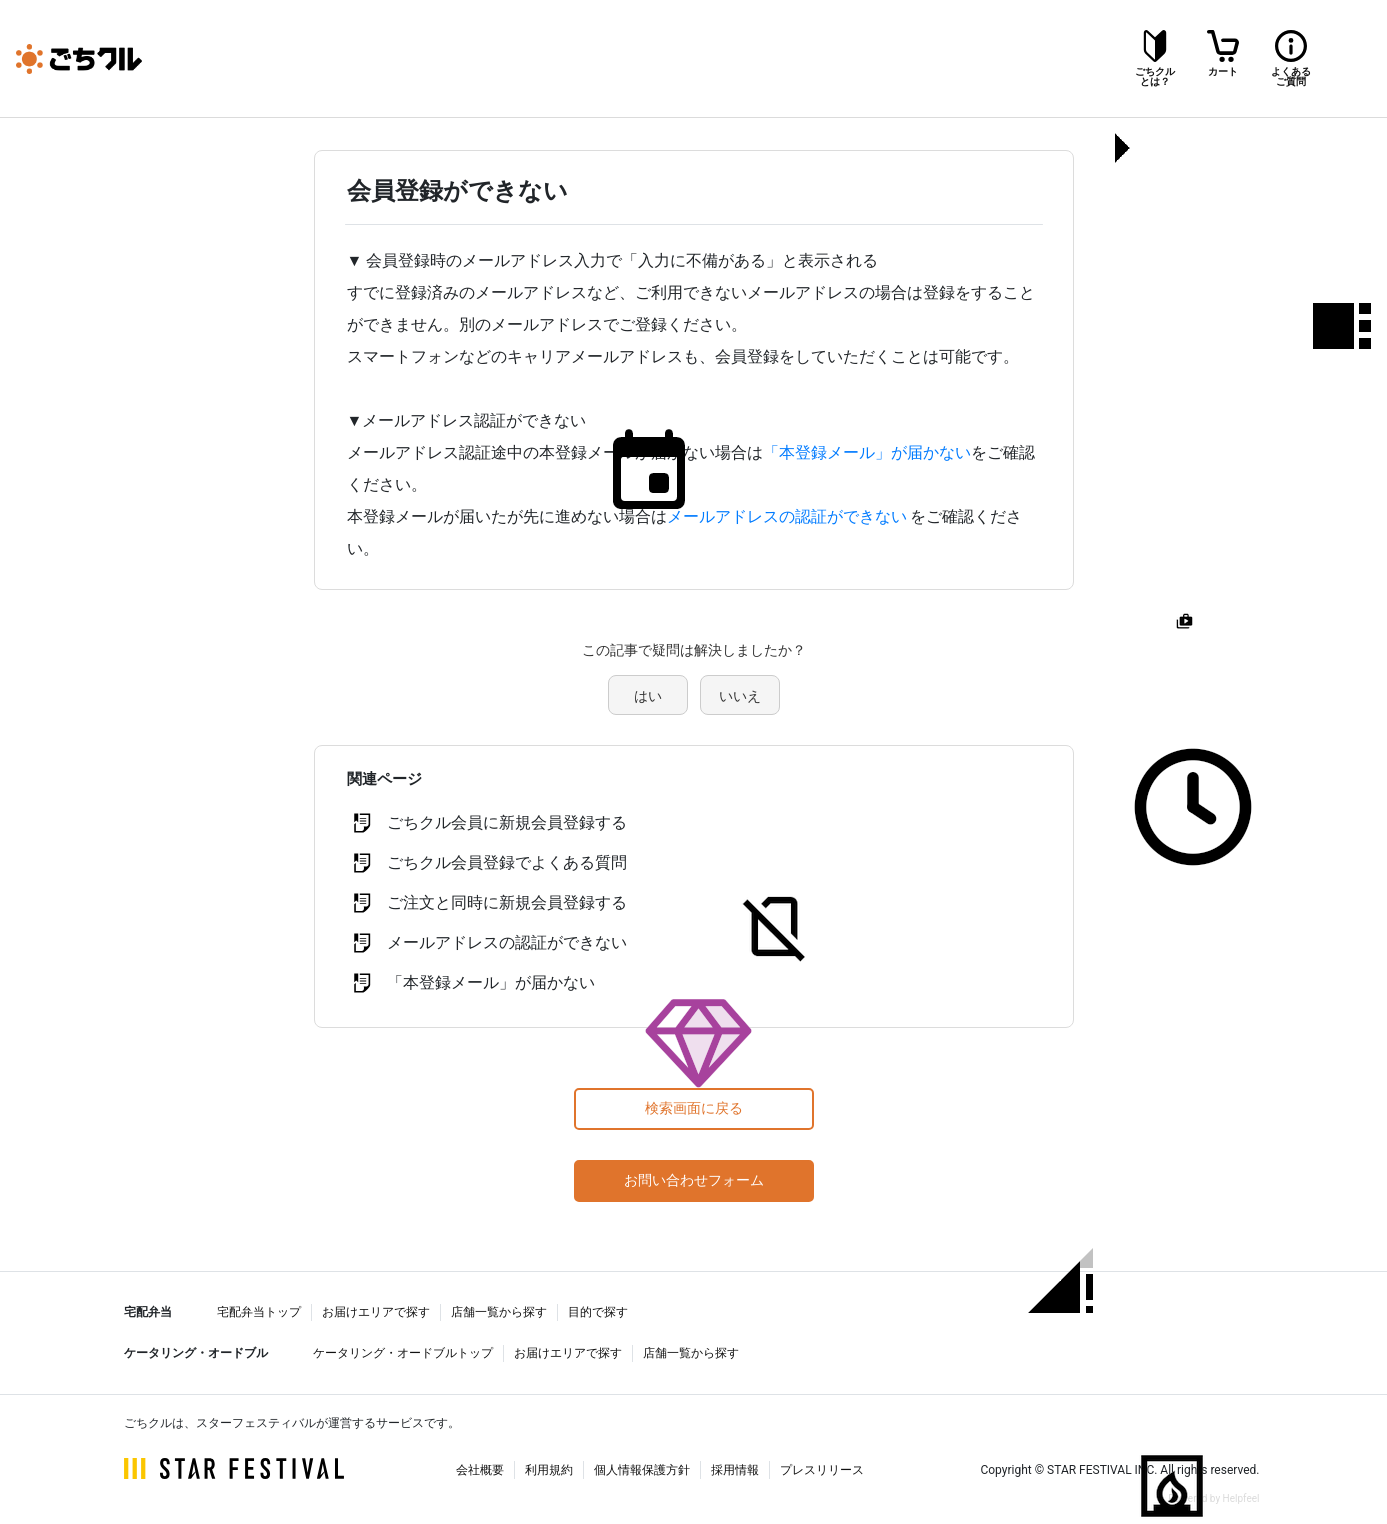 Image resolution: width=1387 pixels, height=1524 pixels. I want to click on toggle sidebar panel visibility, so click(1342, 326).